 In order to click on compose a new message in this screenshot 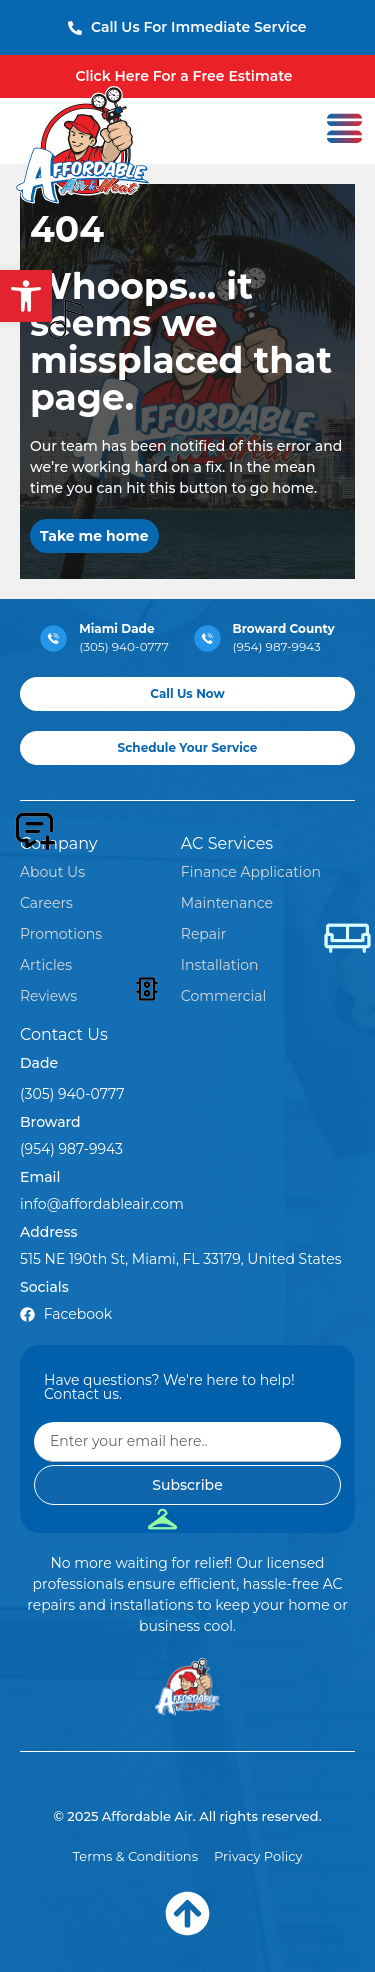, I will do `click(34, 829)`.